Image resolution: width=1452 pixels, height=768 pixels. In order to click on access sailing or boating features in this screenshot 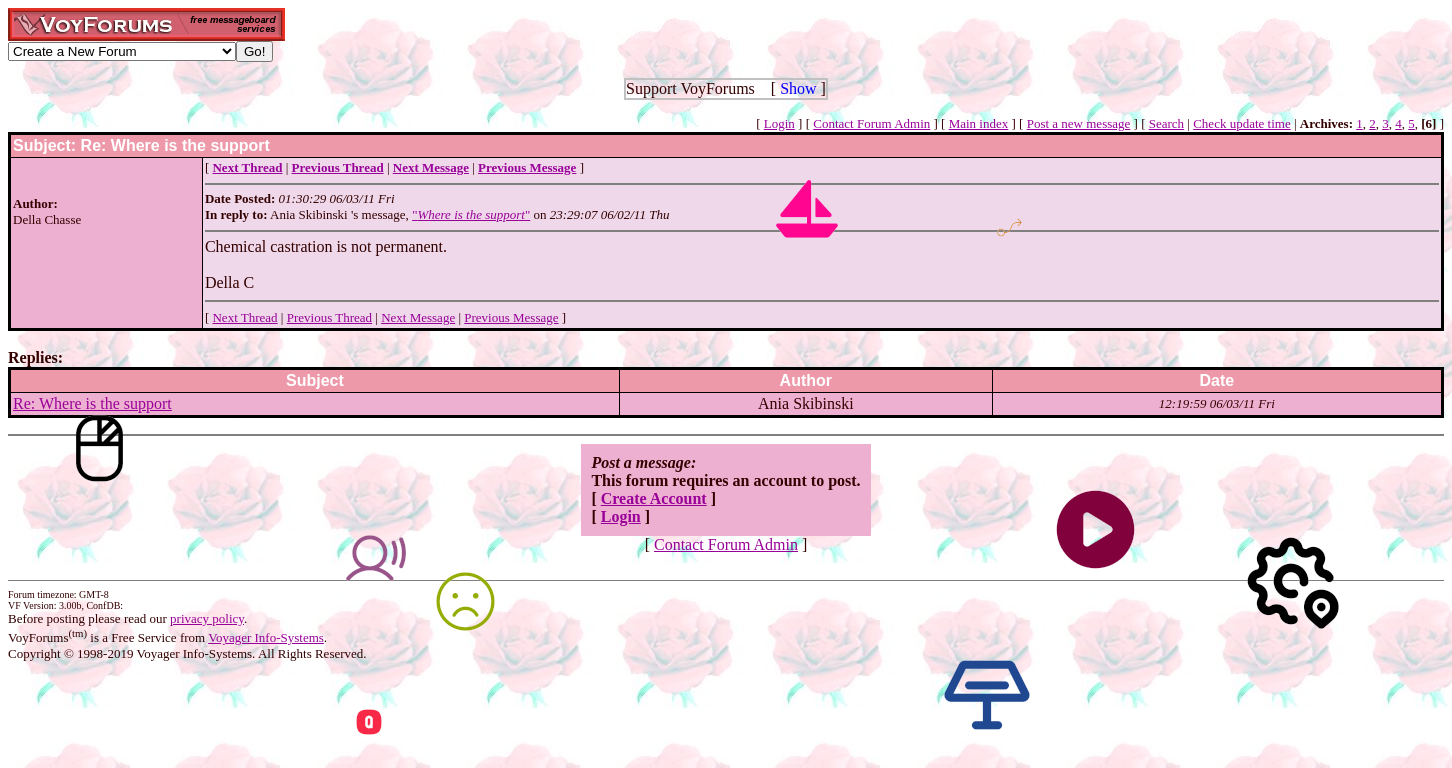, I will do `click(807, 213)`.